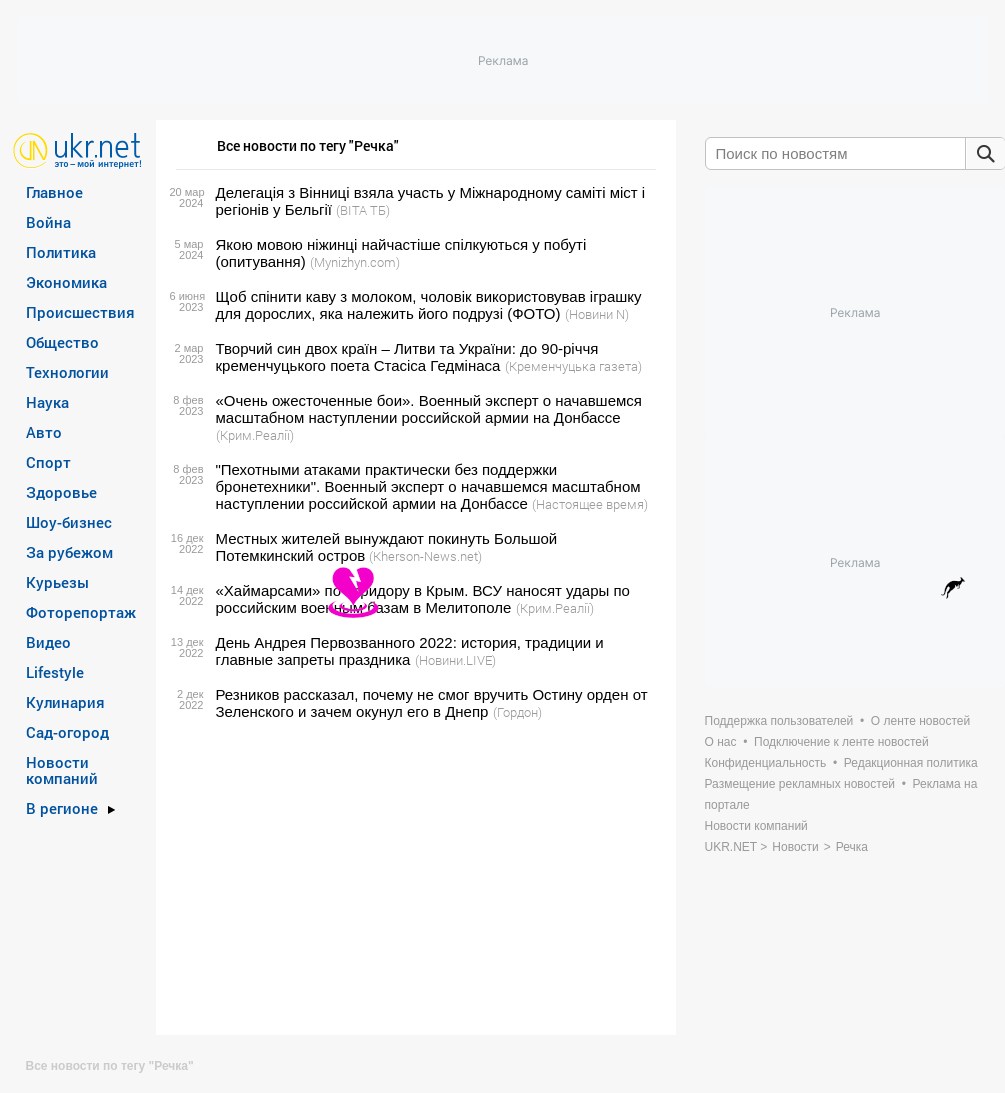 This screenshot has width=1005, height=1093. What do you see at coordinates (353, 592) in the screenshot?
I see `indicates a heartbreak or relationship-ending zone in a game` at bounding box center [353, 592].